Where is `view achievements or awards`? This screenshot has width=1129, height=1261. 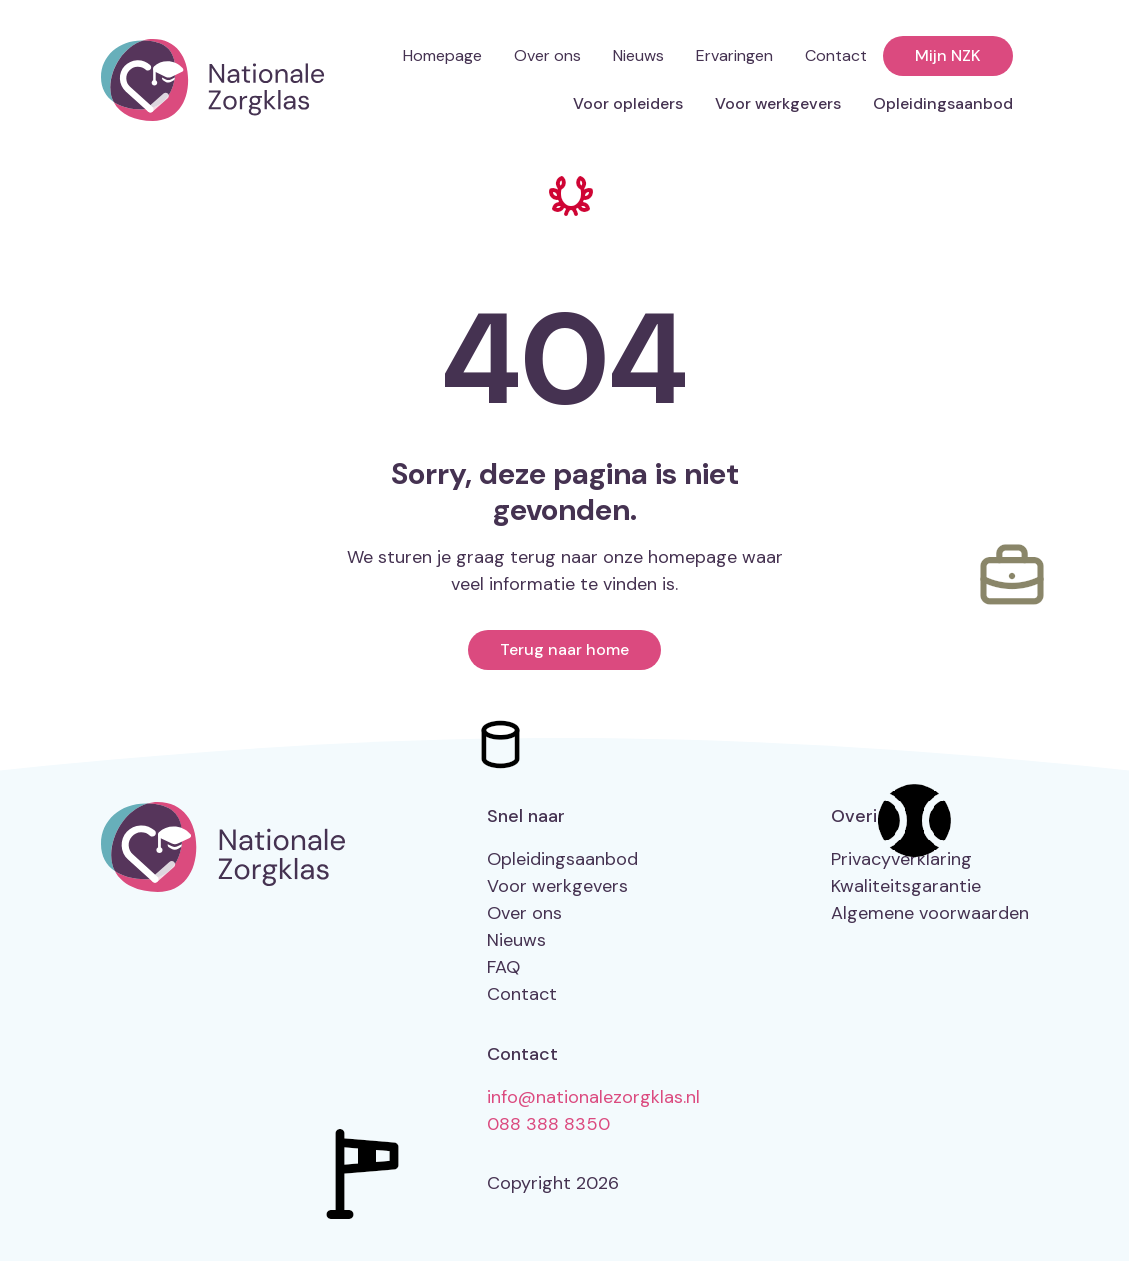 view achievements or awards is located at coordinates (571, 196).